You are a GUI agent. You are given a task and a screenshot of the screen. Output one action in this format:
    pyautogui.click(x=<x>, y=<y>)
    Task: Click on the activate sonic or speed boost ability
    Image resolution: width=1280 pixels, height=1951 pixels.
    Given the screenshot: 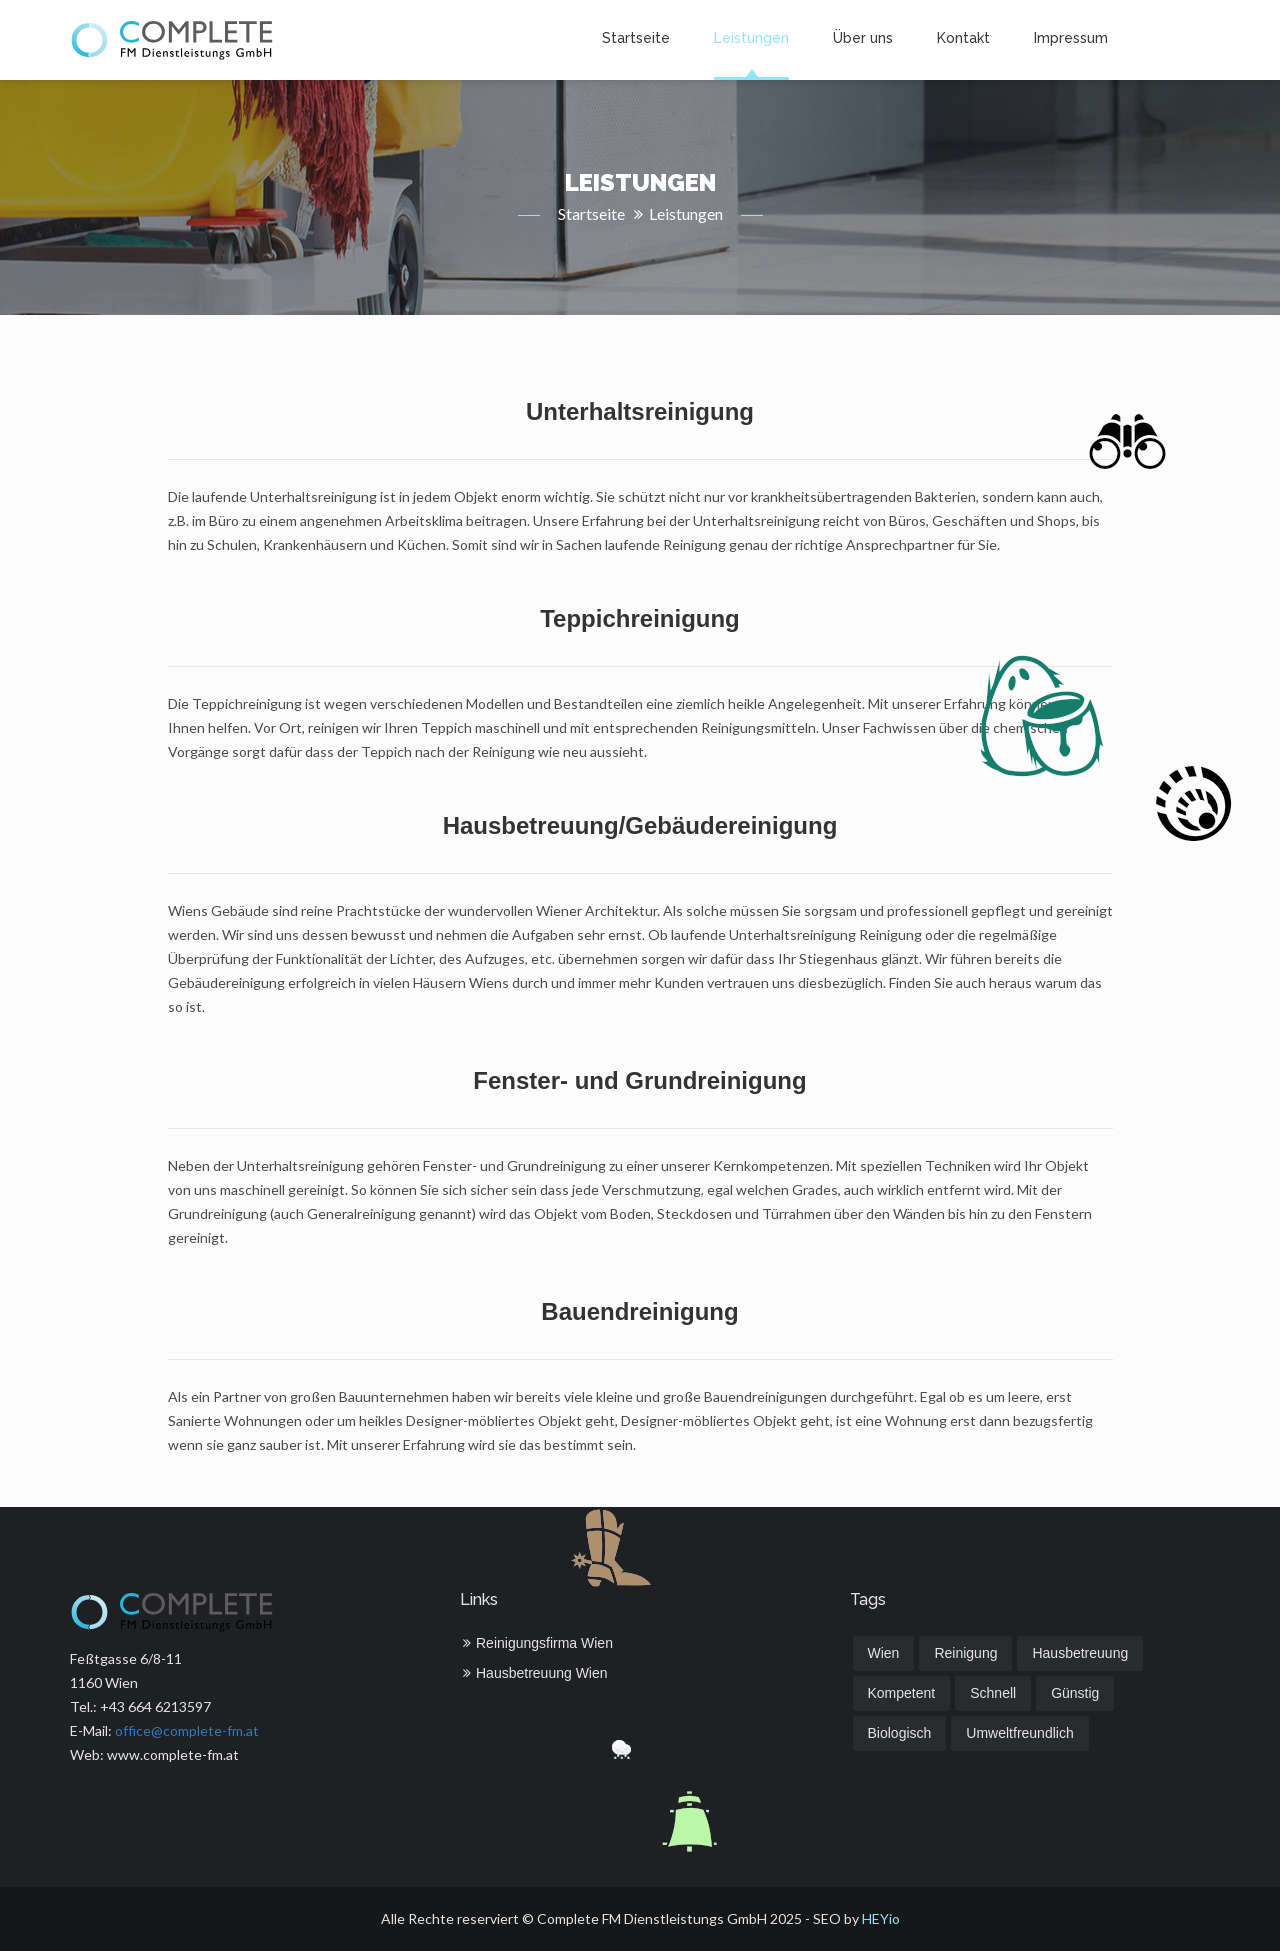 What is the action you would take?
    pyautogui.click(x=1193, y=803)
    